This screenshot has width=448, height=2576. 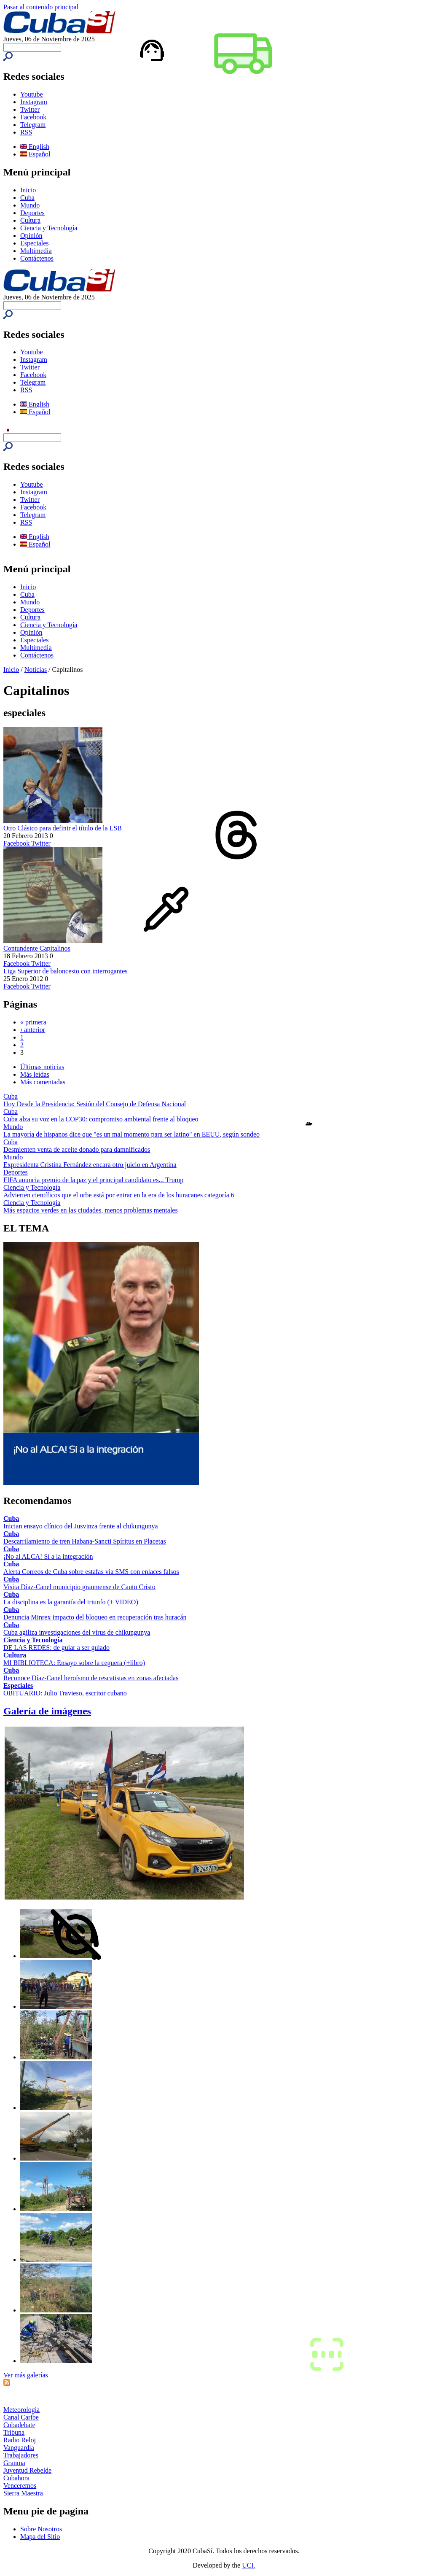 What do you see at coordinates (76, 1935) in the screenshot?
I see `disable storm alerts` at bounding box center [76, 1935].